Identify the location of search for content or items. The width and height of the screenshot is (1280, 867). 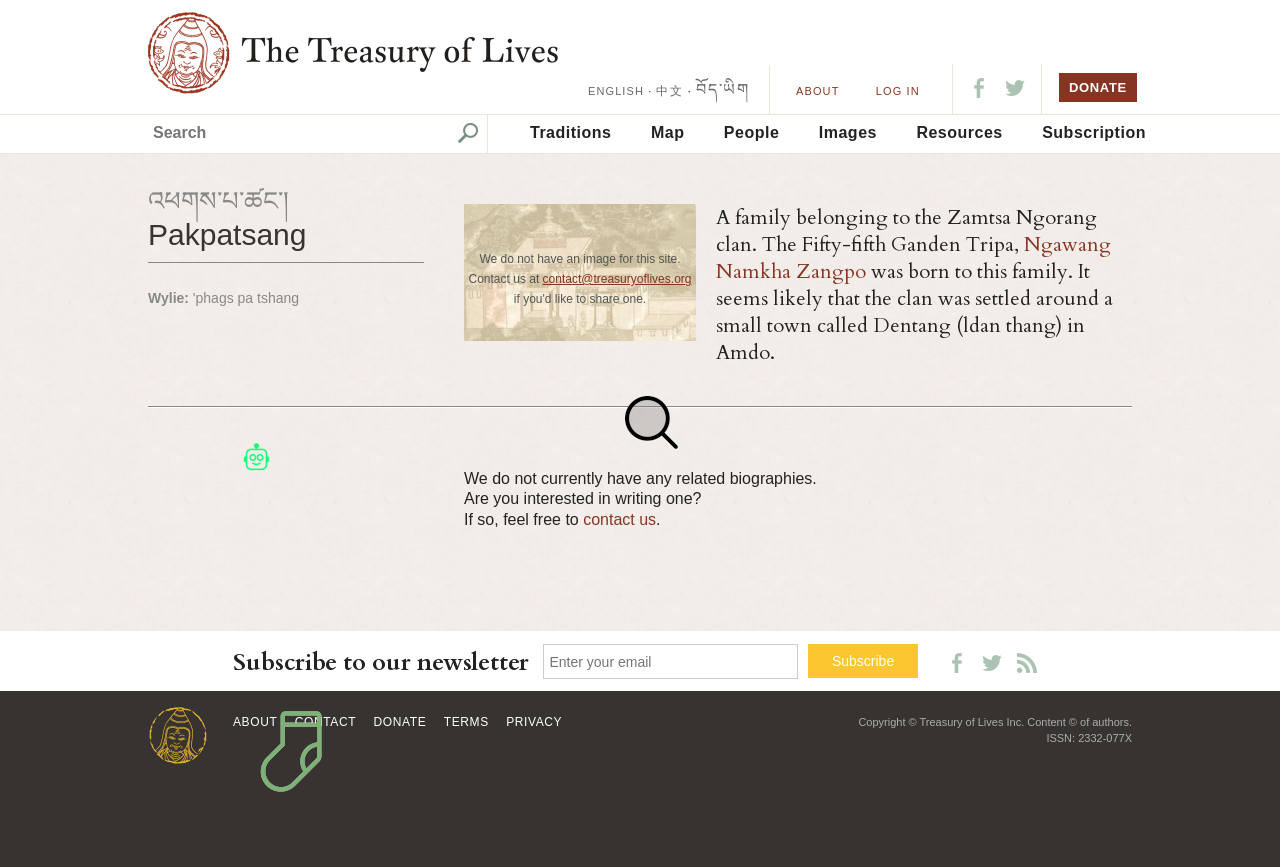
(651, 422).